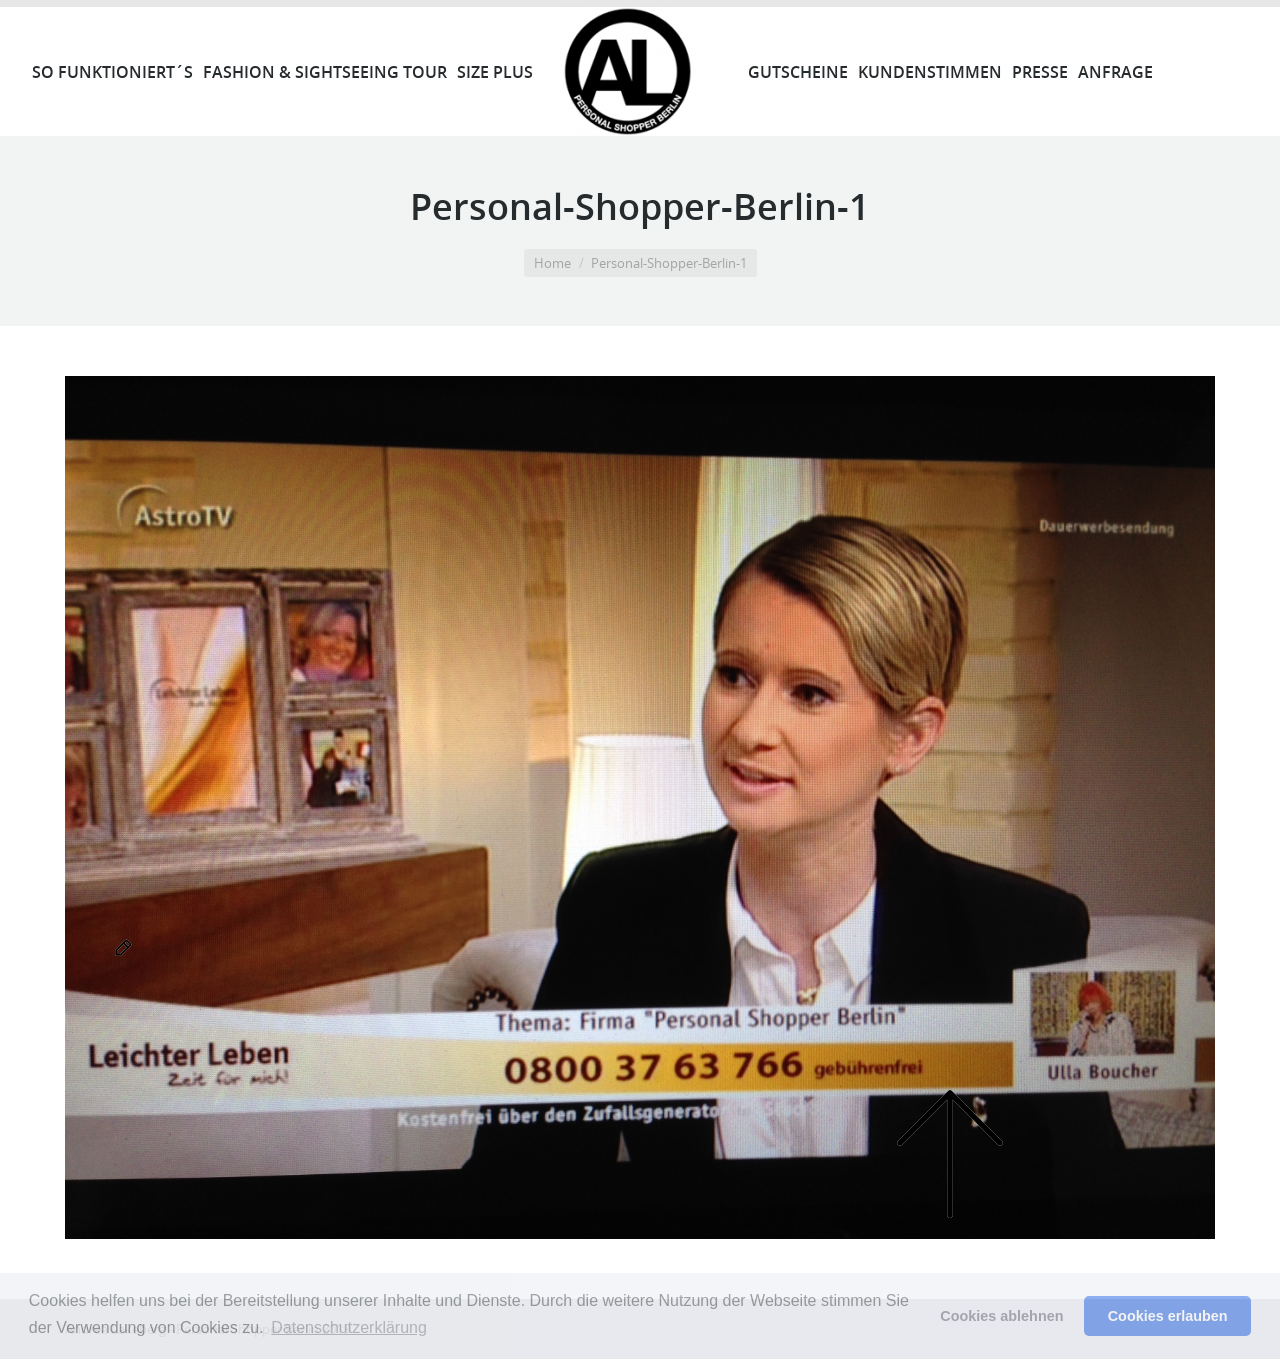 This screenshot has width=1280, height=1359. Describe the element at coordinates (123, 948) in the screenshot. I see `edit content or text` at that location.